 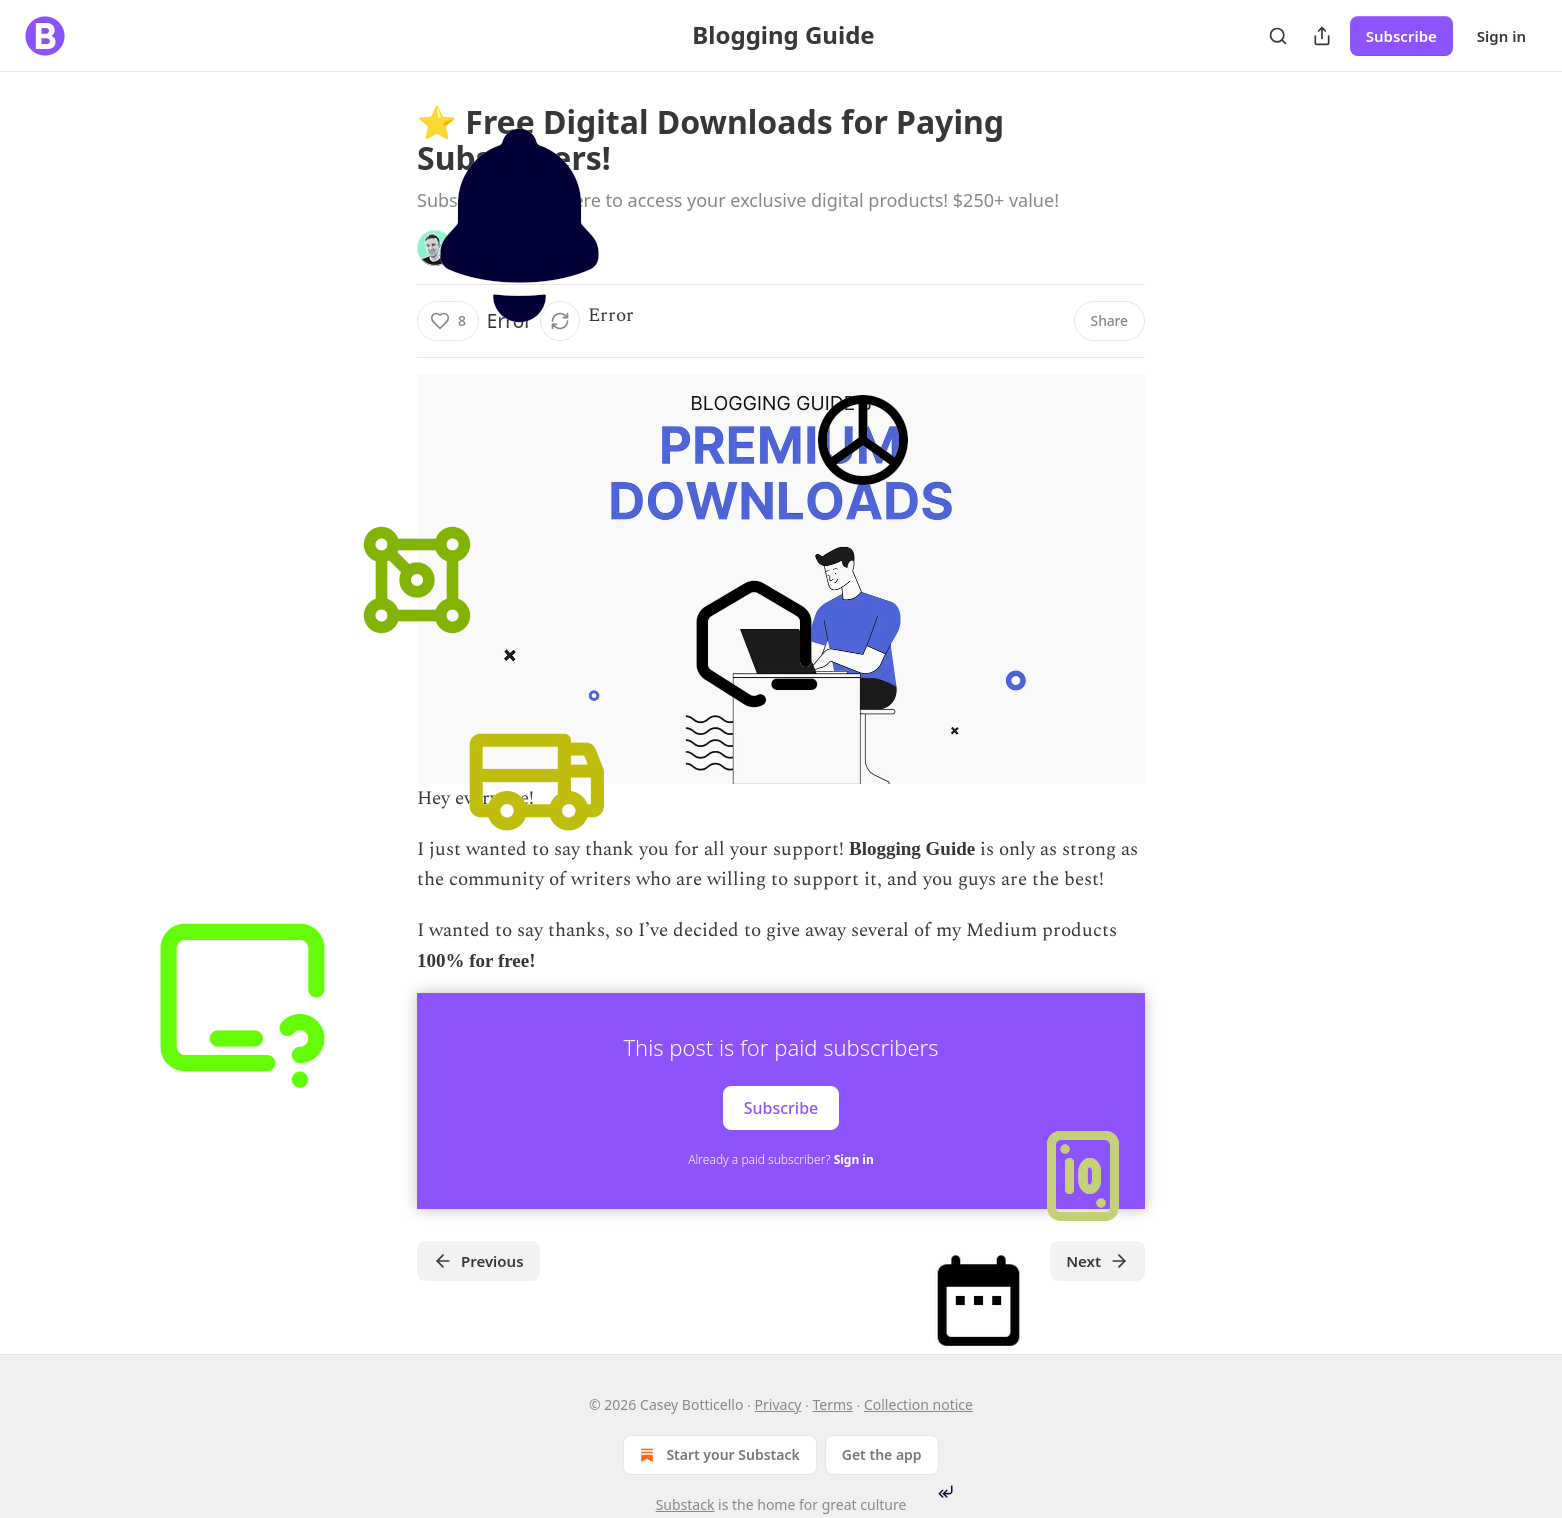 I want to click on select a date range, so click(x=978, y=1300).